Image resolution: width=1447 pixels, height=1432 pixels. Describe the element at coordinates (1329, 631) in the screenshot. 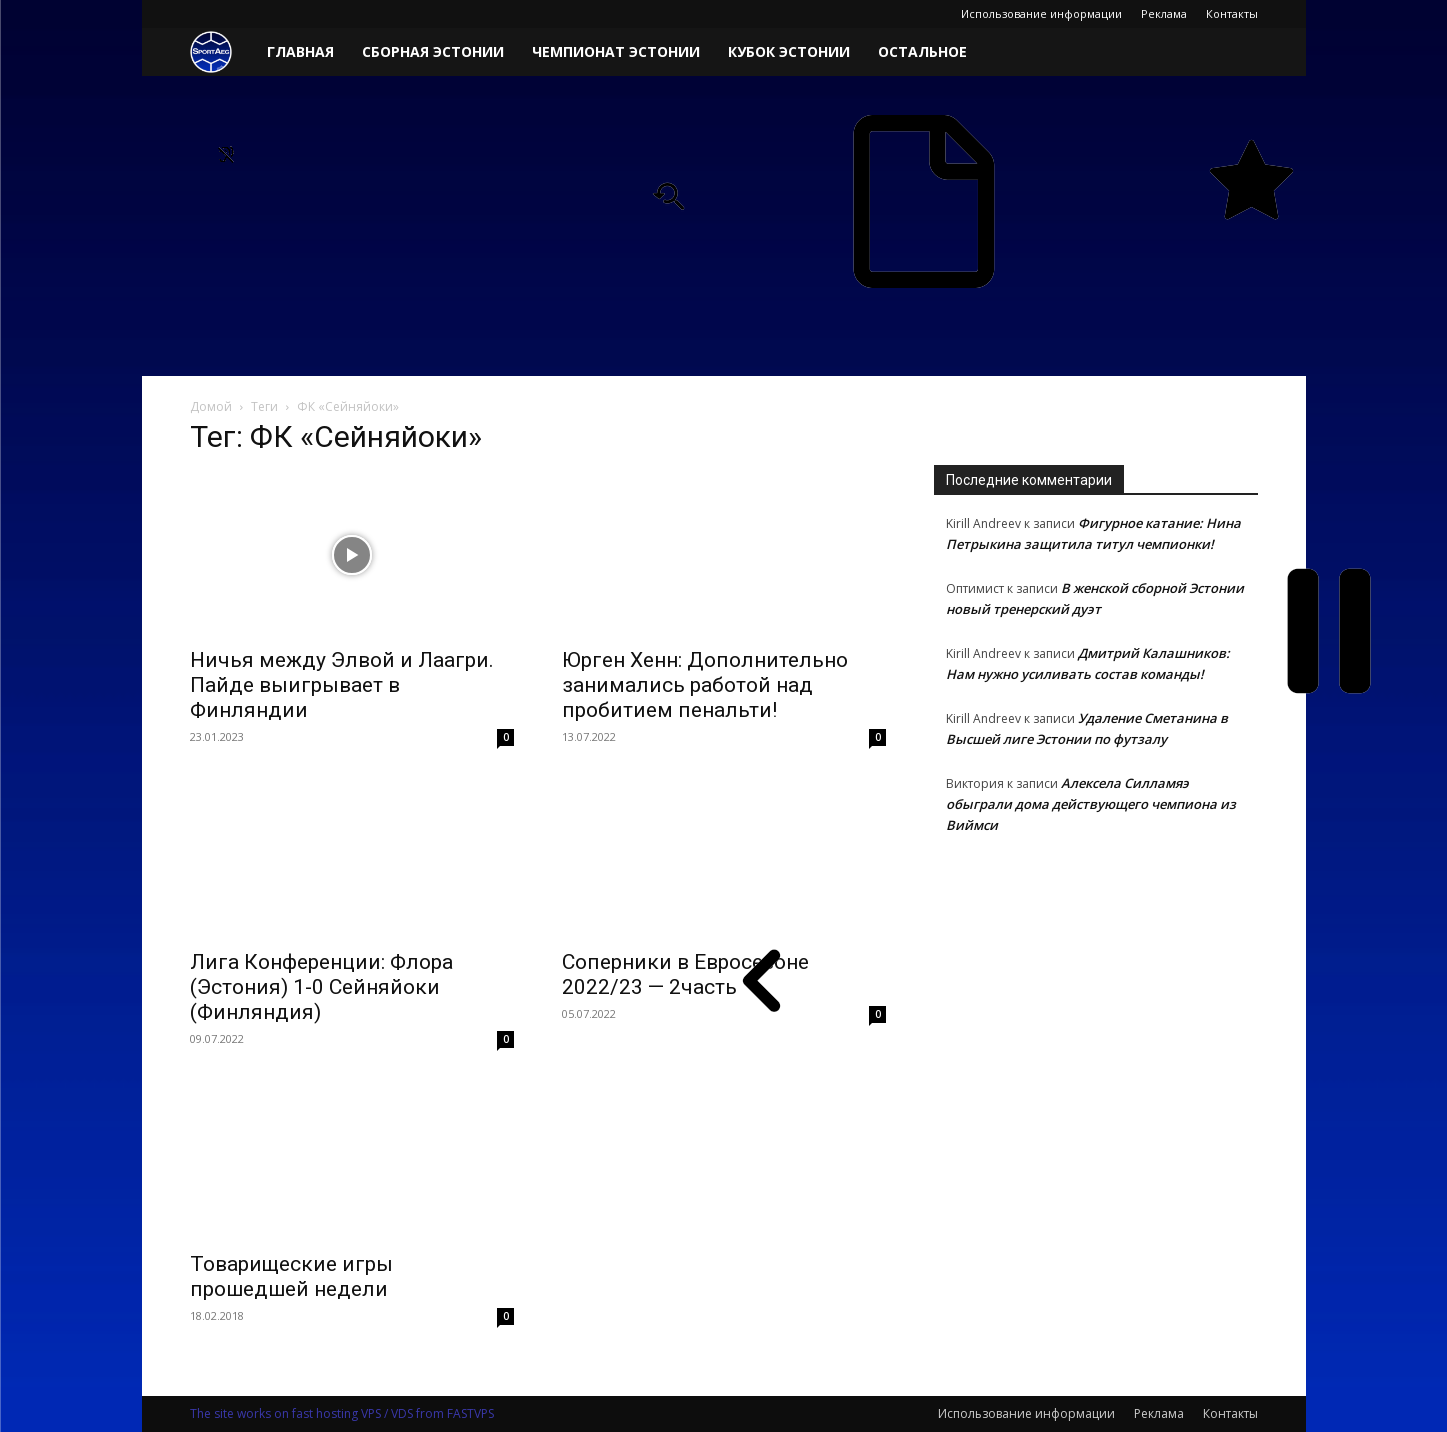

I see `pause media playback` at that location.